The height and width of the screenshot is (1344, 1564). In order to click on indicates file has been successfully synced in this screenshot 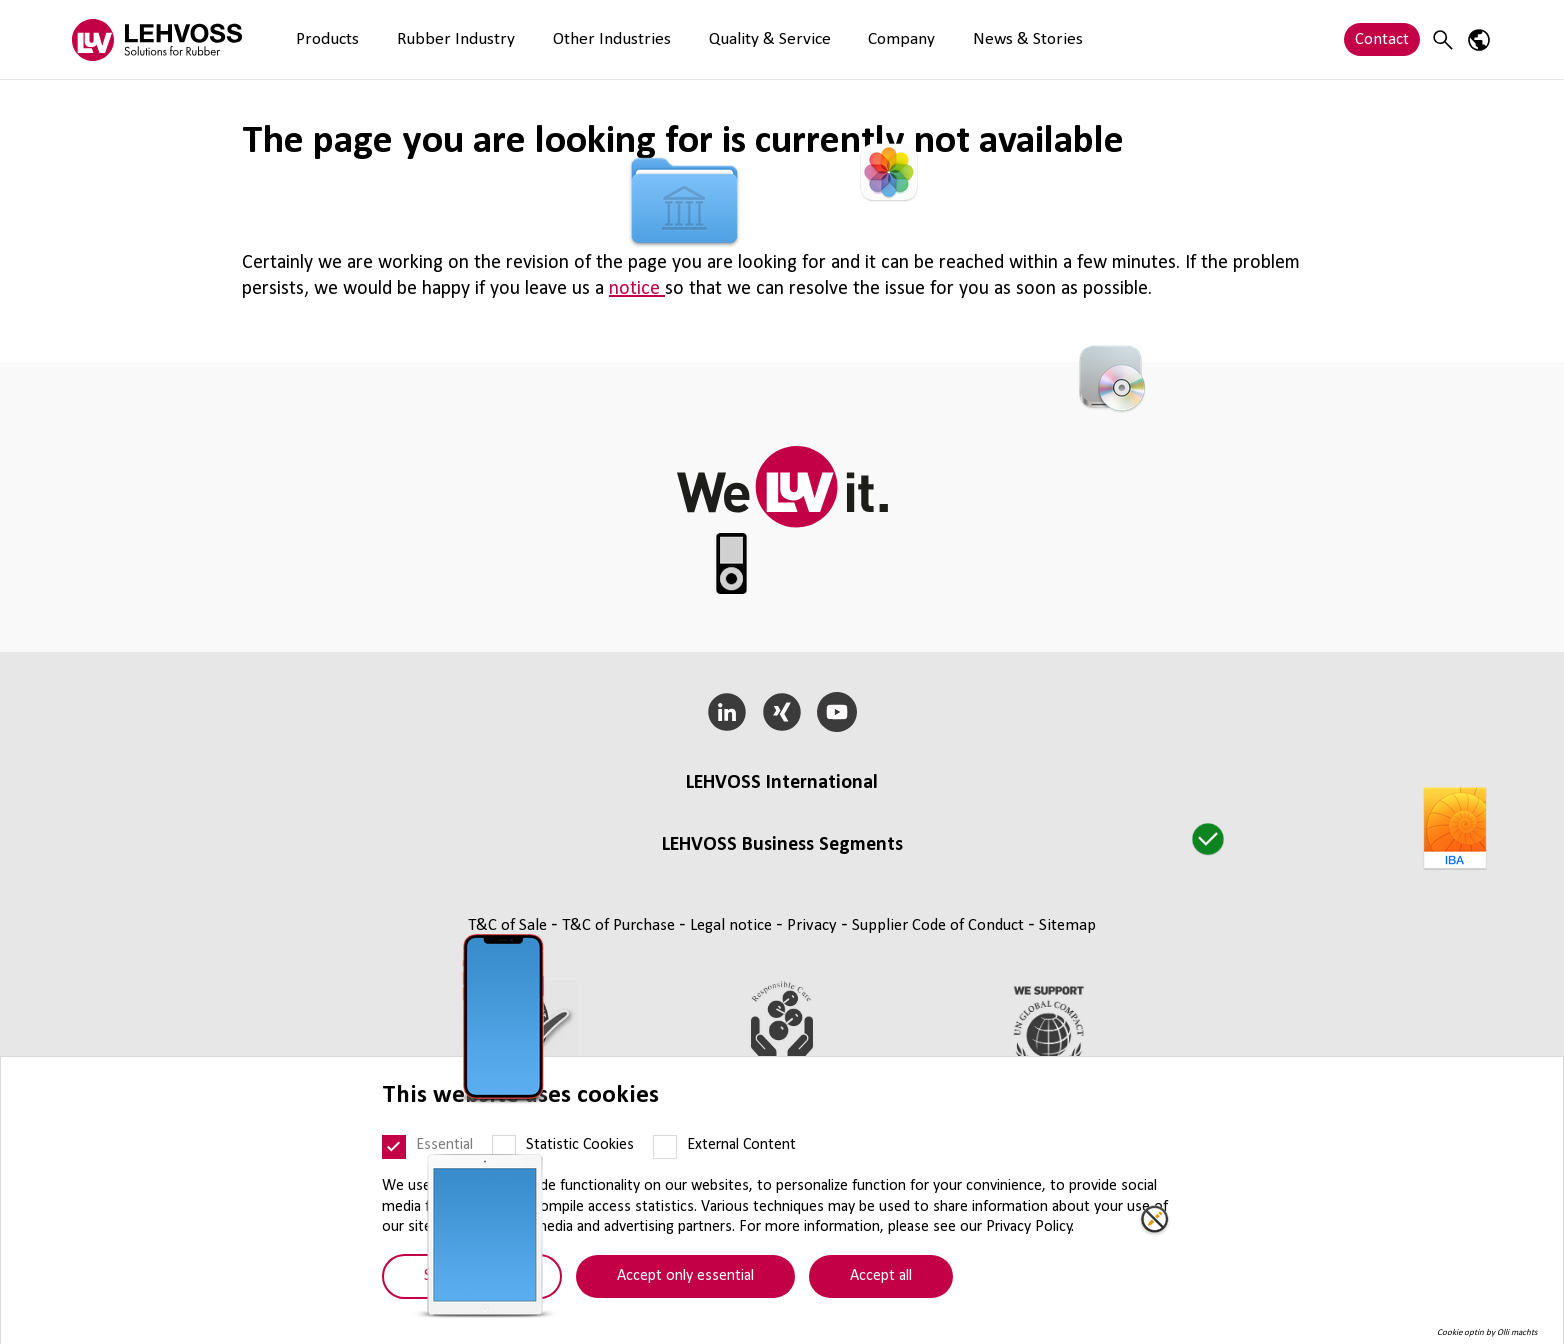, I will do `click(1208, 839)`.